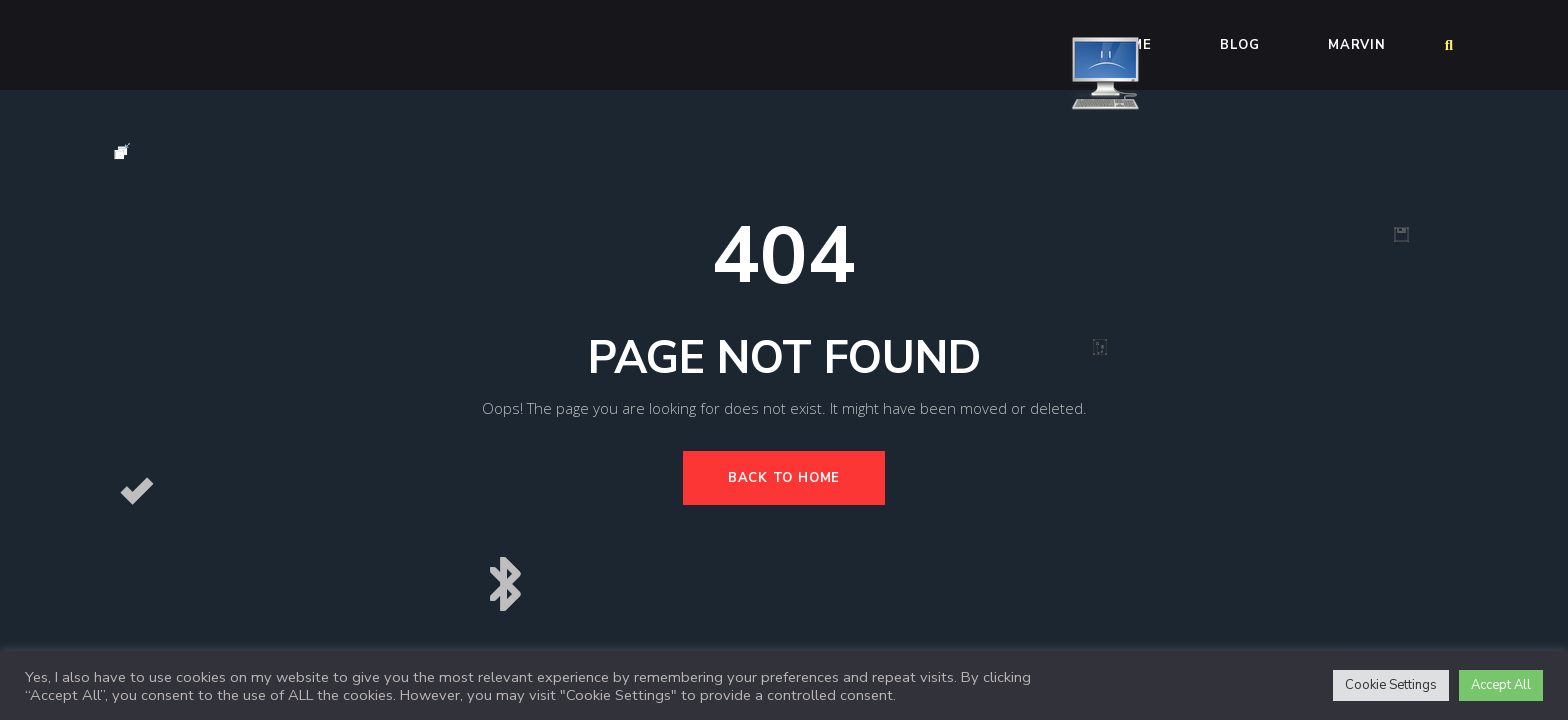 Image resolution: width=1568 pixels, height=720 pixels. I want to click on indicates bluetooth is currently active and connected, so click(507, 584).